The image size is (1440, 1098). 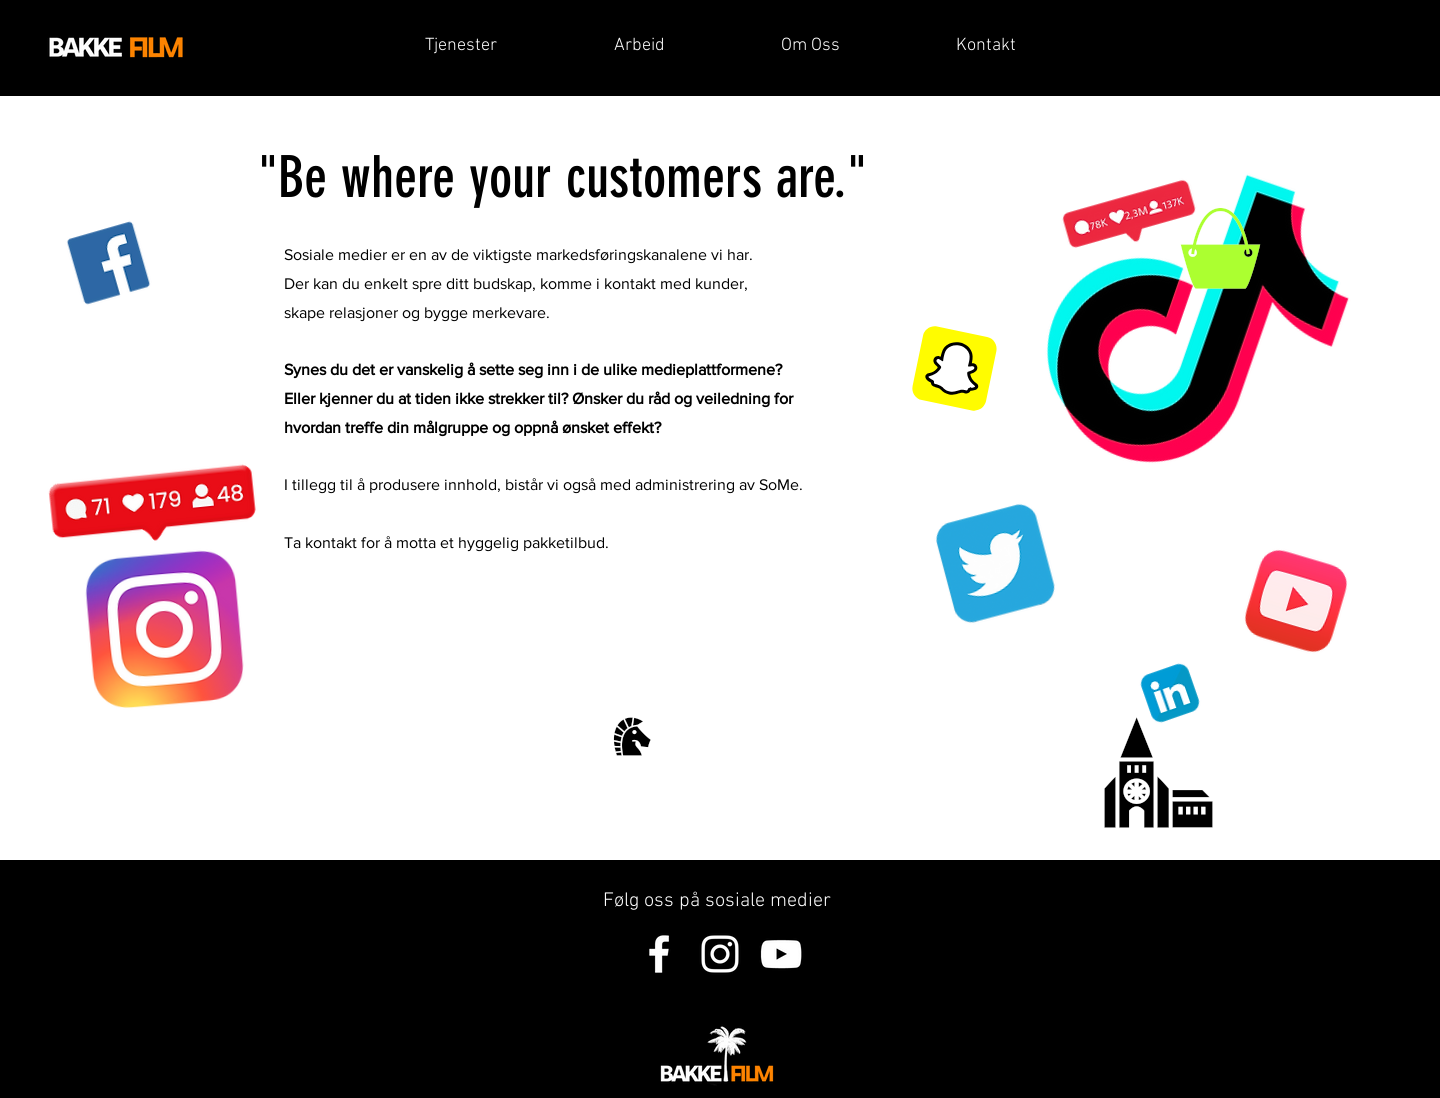 I want to click on select the knight piece in a chess game, so click(x=632, y=736).